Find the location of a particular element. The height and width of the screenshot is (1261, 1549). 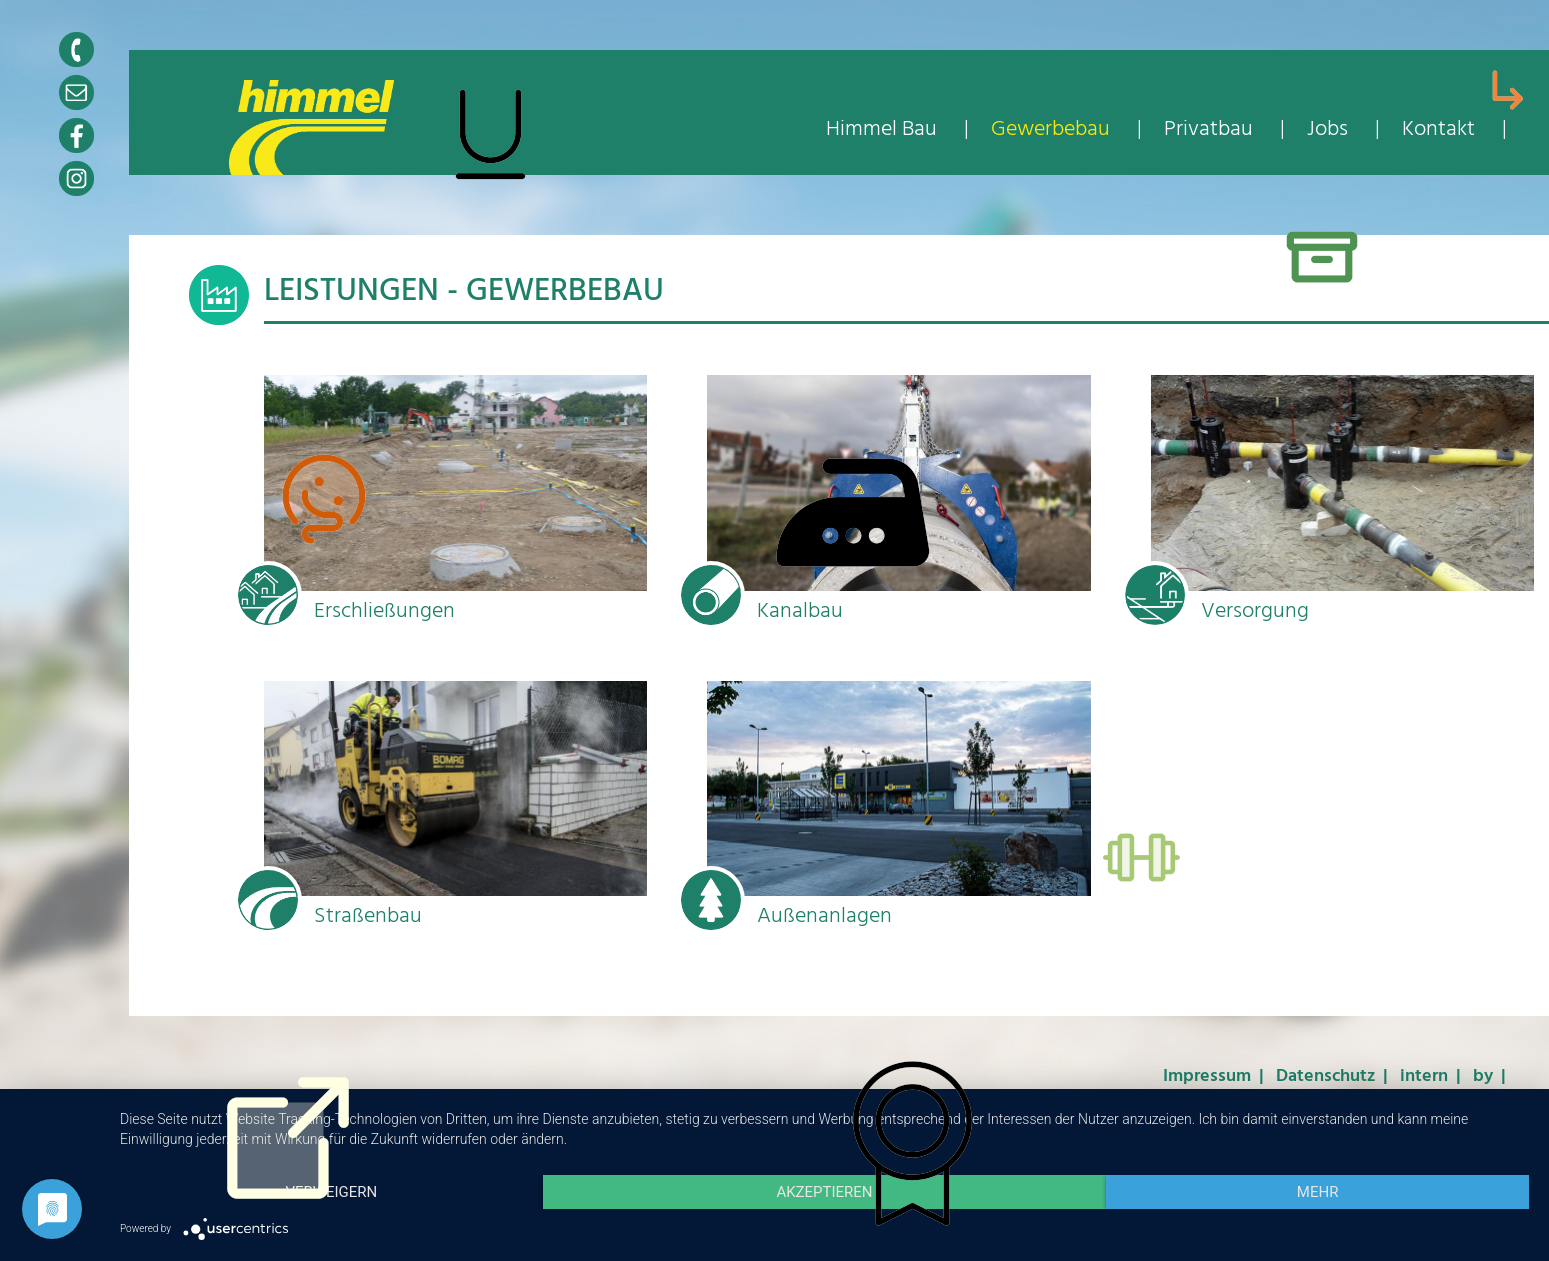

open link in a new window or tab is located at coordinates (288, 1138).